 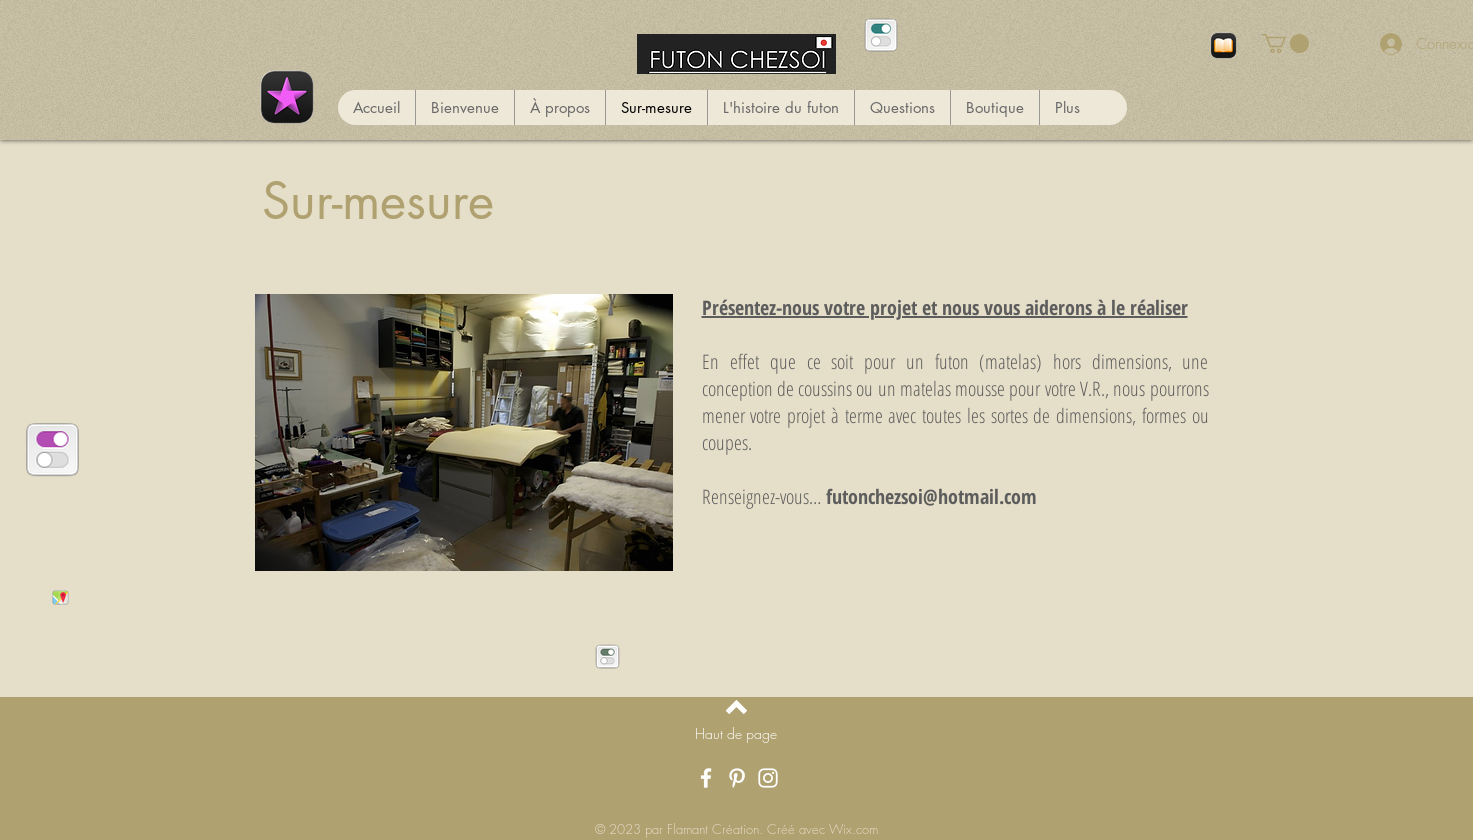 I want to click on open the maps application, so click(x=60, y=597).